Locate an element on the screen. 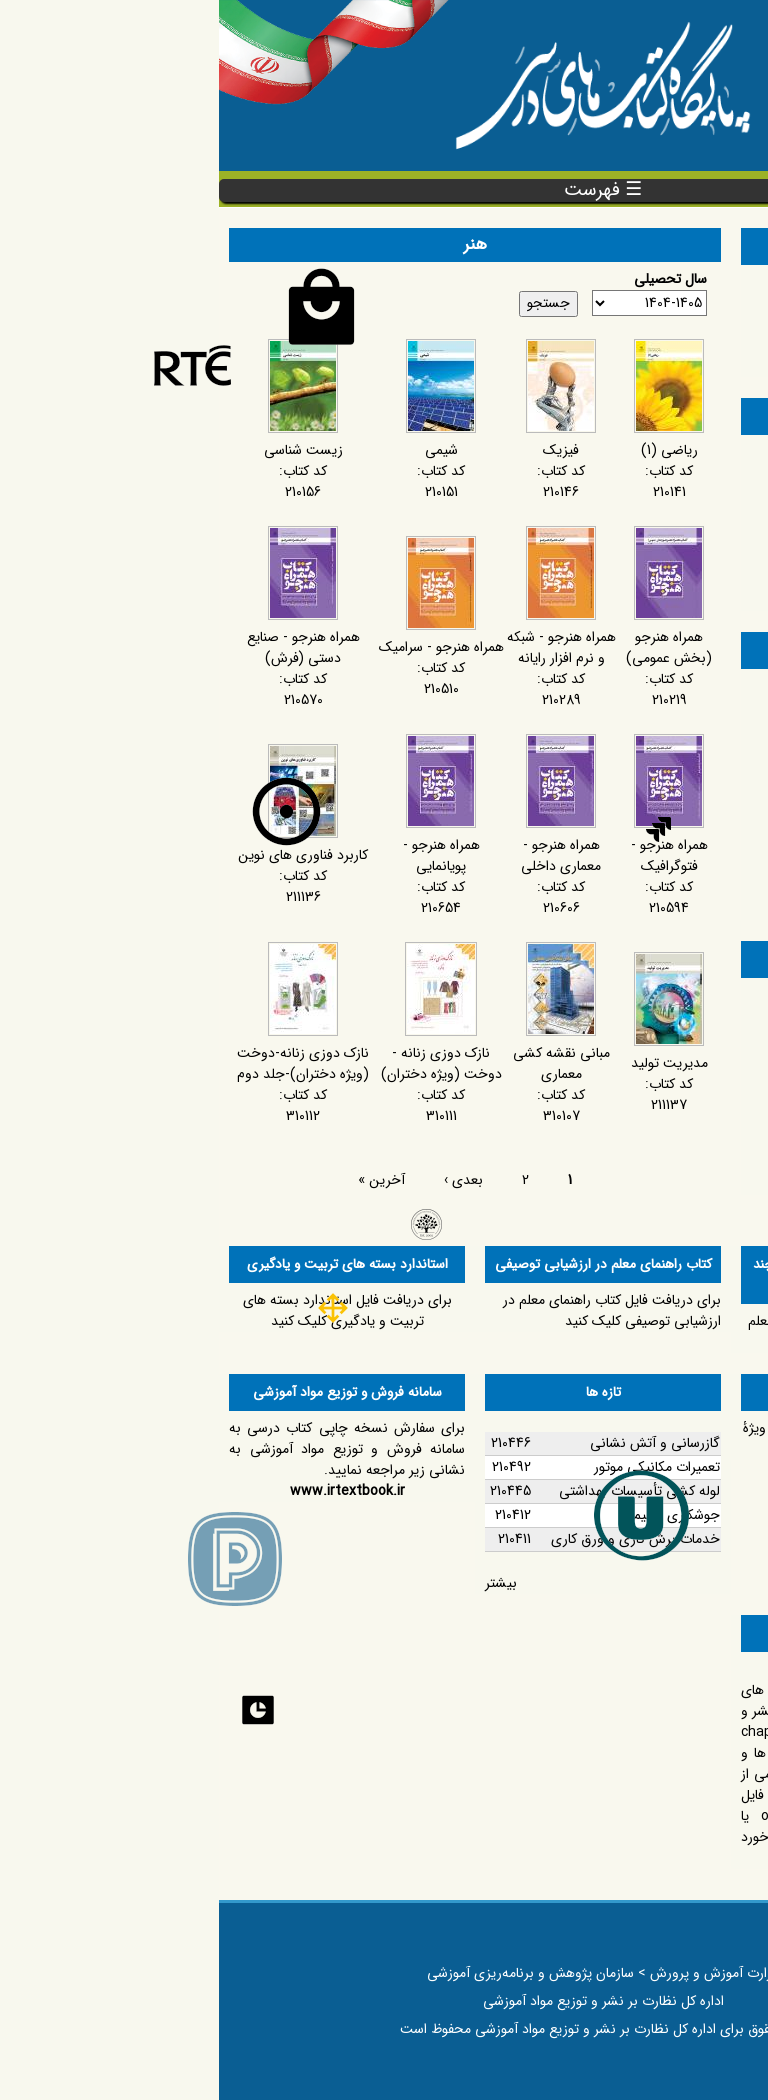  RTÉ (Raidió Teilifís Éireann) Irish public broadcaster logo is located at coordinates (192, 365).